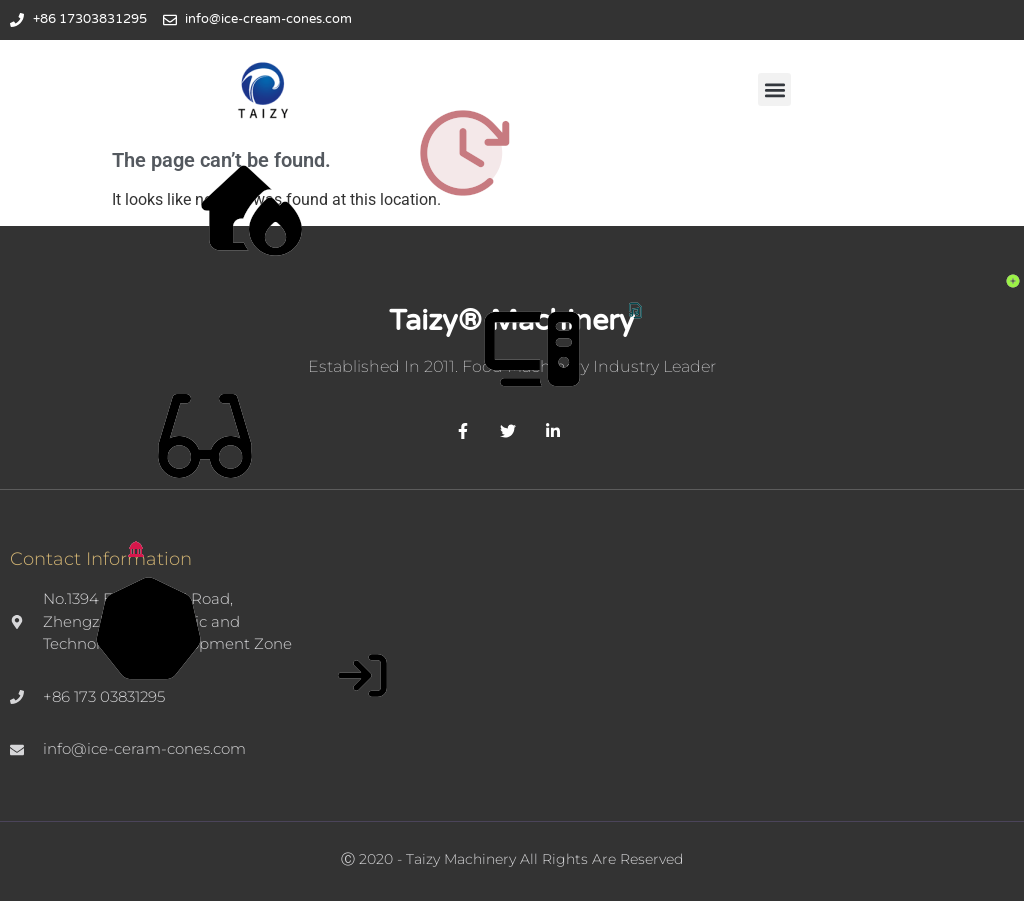 The width and height of the screenshot is (1024, 901). I want to click on open an audio or music file, so click(635, 310).